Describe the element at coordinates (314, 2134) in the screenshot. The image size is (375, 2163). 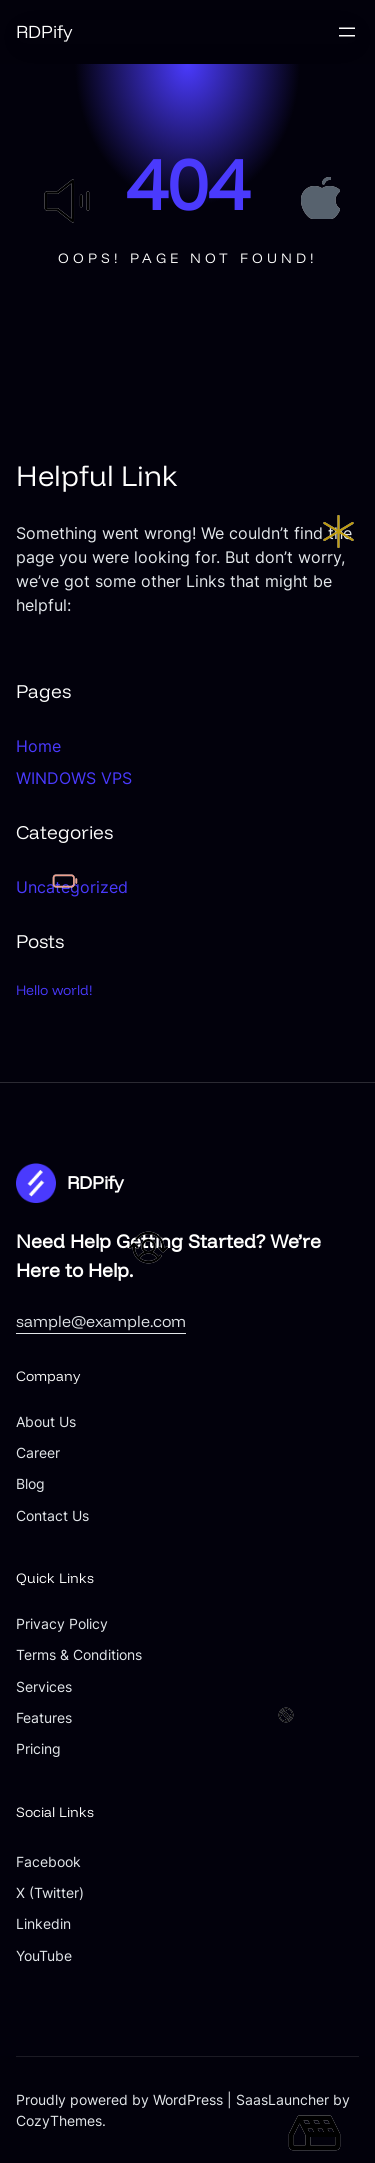
I see `access solar energy or roof panel settings` at that location.